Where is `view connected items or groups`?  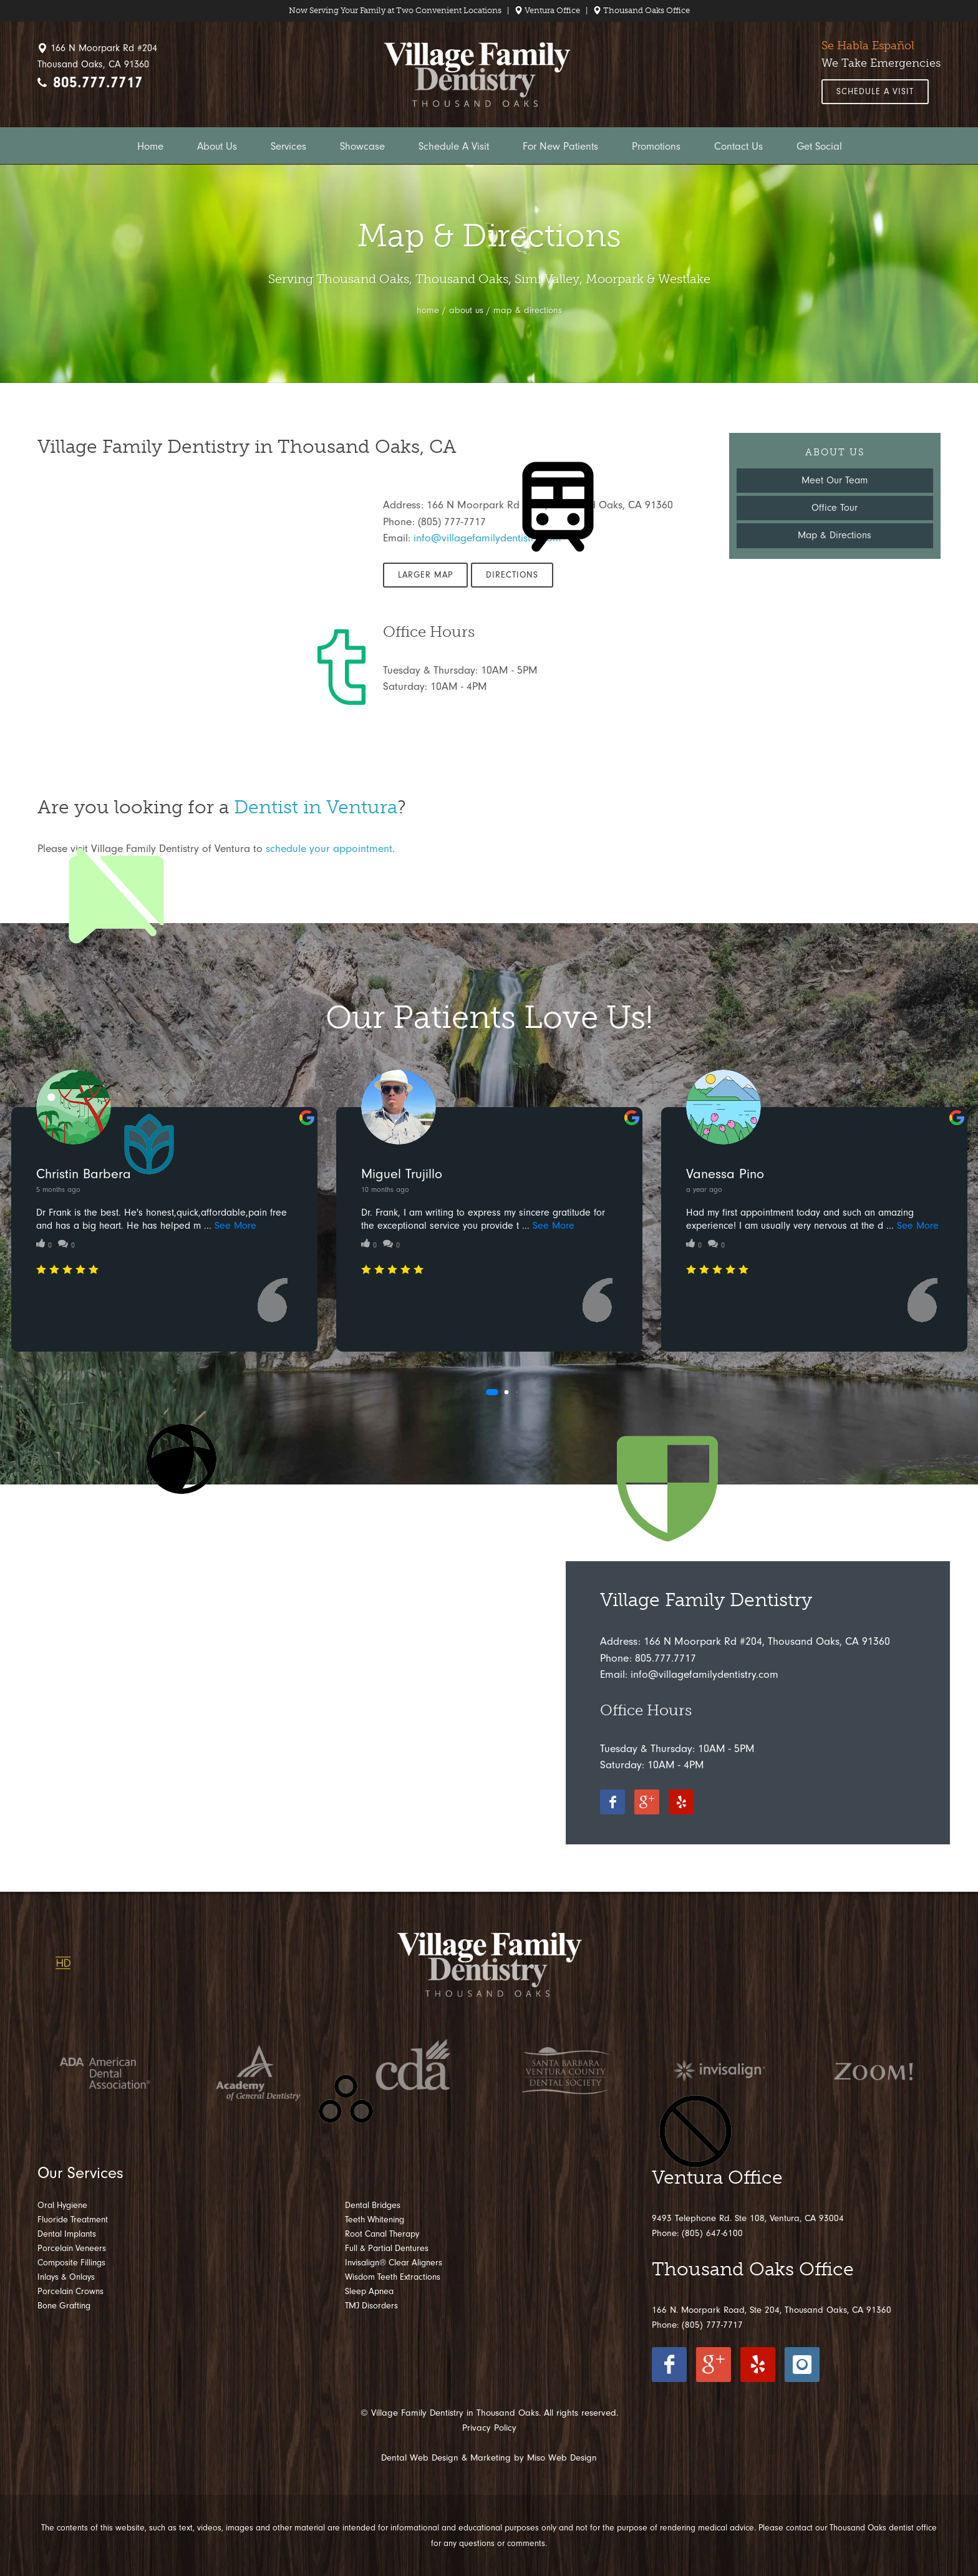 view connected items or groups is located at coordinates (346, 2099).